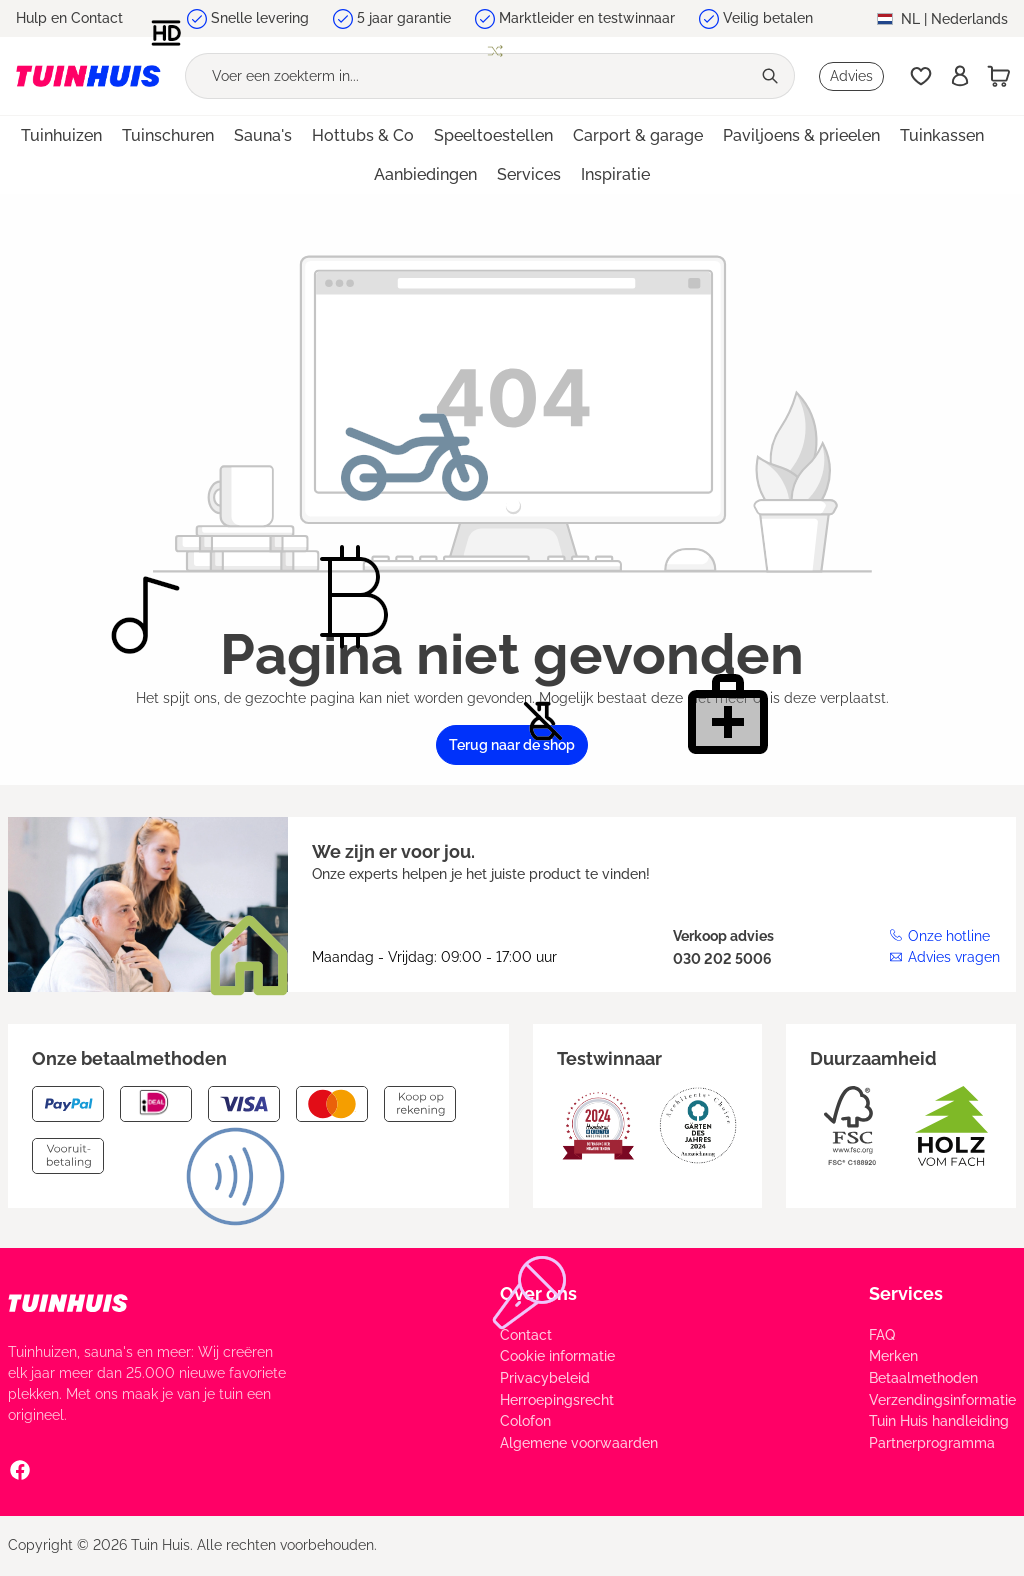  What do you see at coordinates (495, 51) in the screenshot?
I see `shuffle playlist or queue order` at bounding box center [495, 51].